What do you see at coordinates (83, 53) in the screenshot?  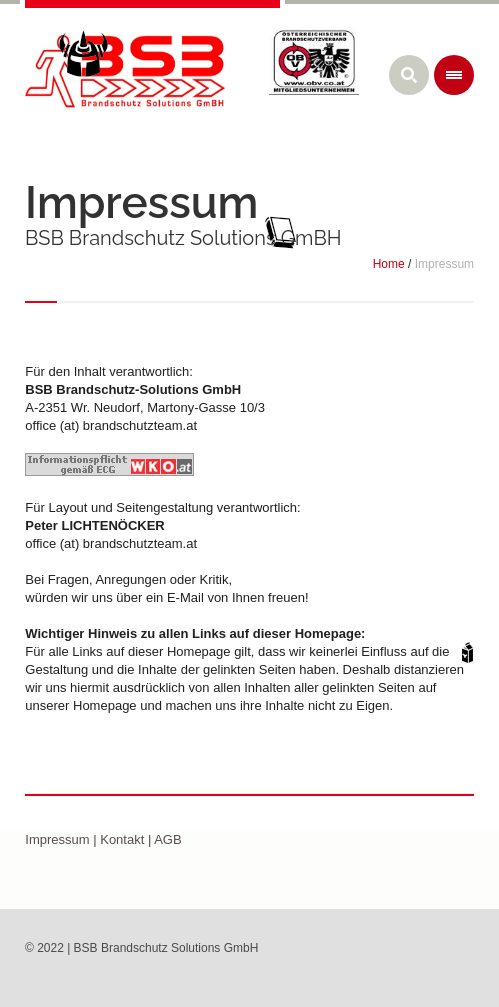 I see `equip helmet or headgear` at bounding box center [83, 53].